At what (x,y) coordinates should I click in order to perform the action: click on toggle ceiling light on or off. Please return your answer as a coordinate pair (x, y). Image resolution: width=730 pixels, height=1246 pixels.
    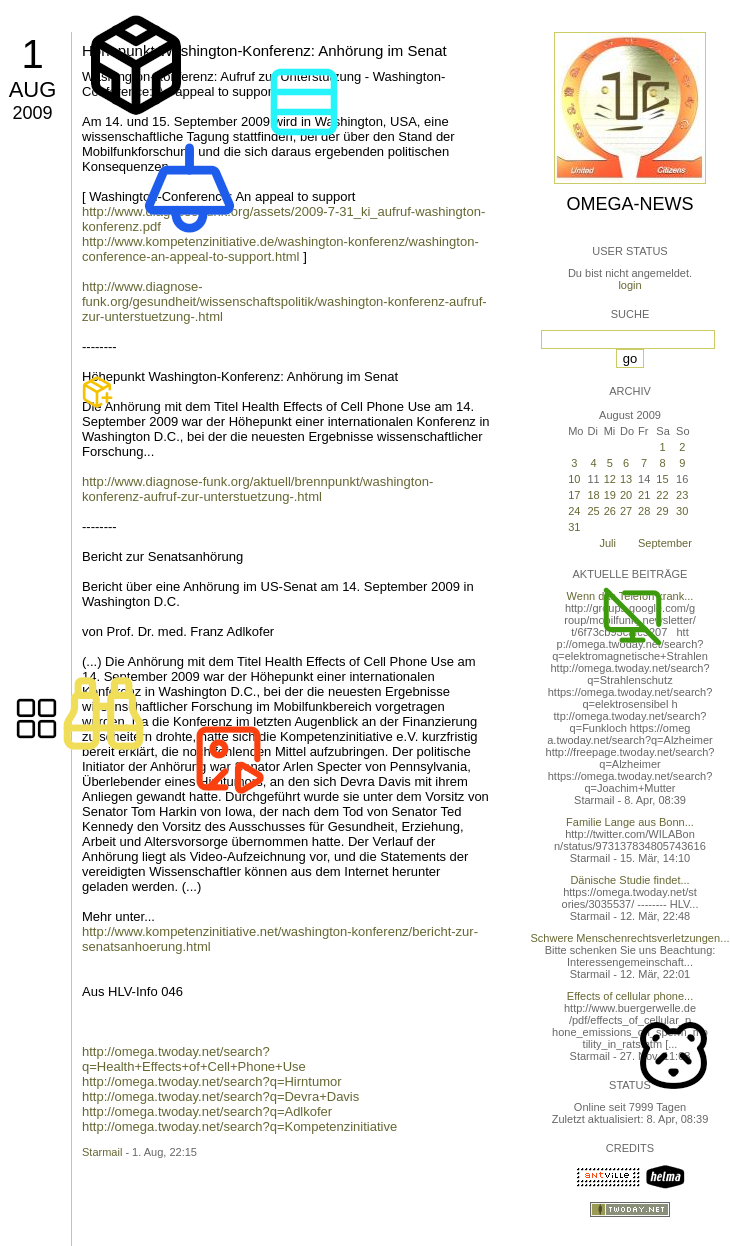
    Looking at the image, I should click on (189, 192).